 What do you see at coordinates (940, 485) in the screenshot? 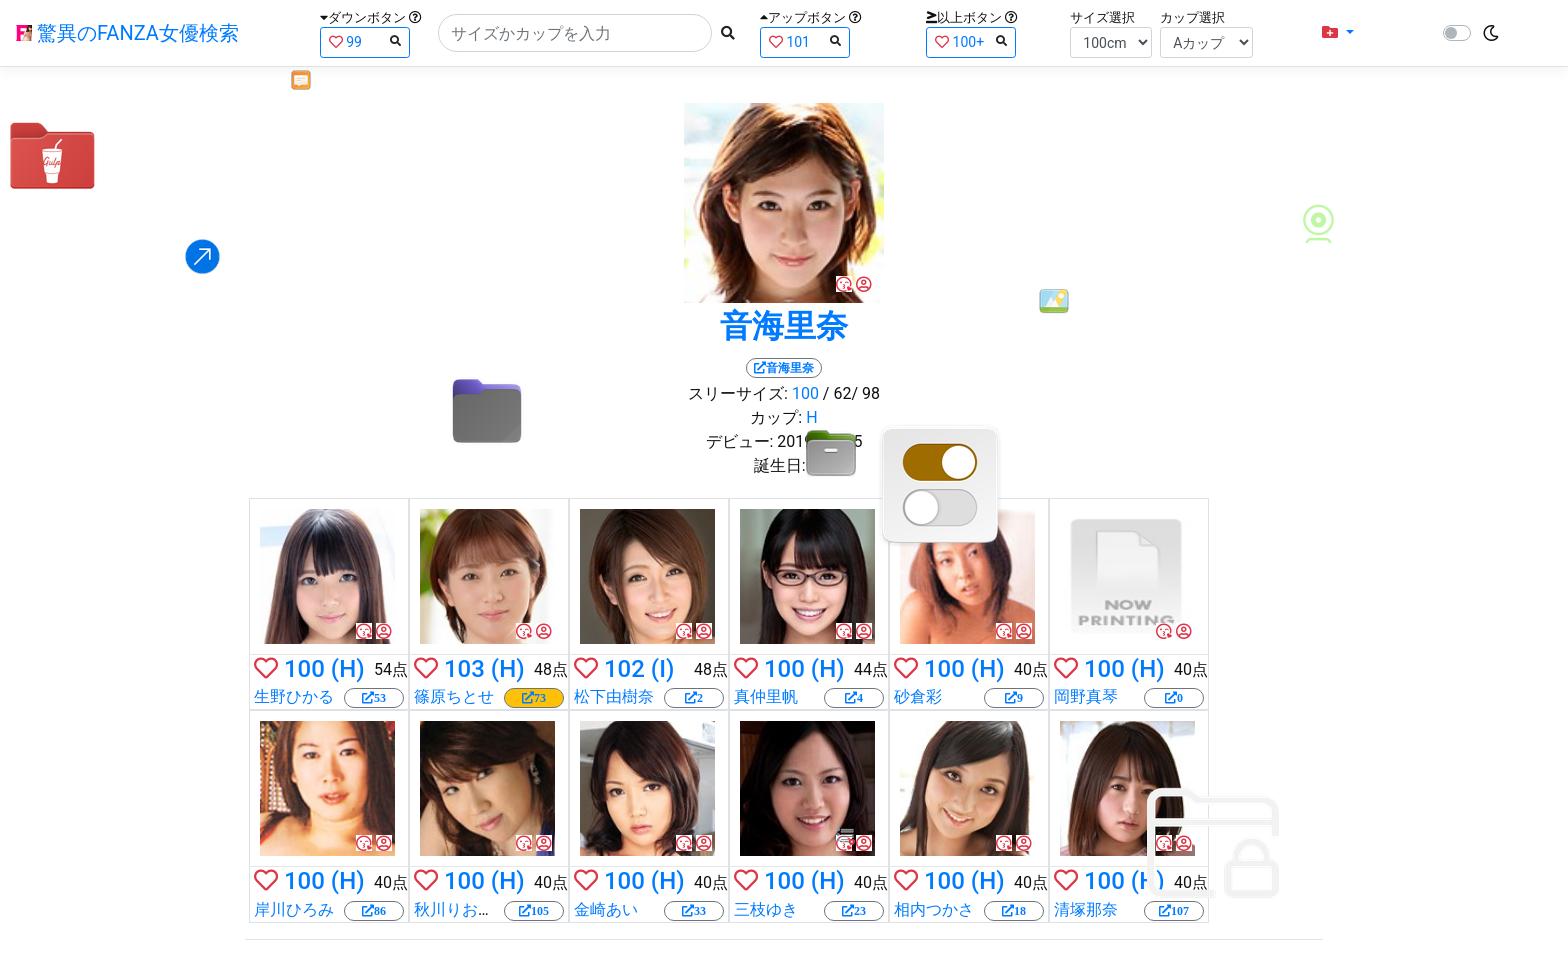
I see `open system settings or preferences` at bounding box center [940, 485].